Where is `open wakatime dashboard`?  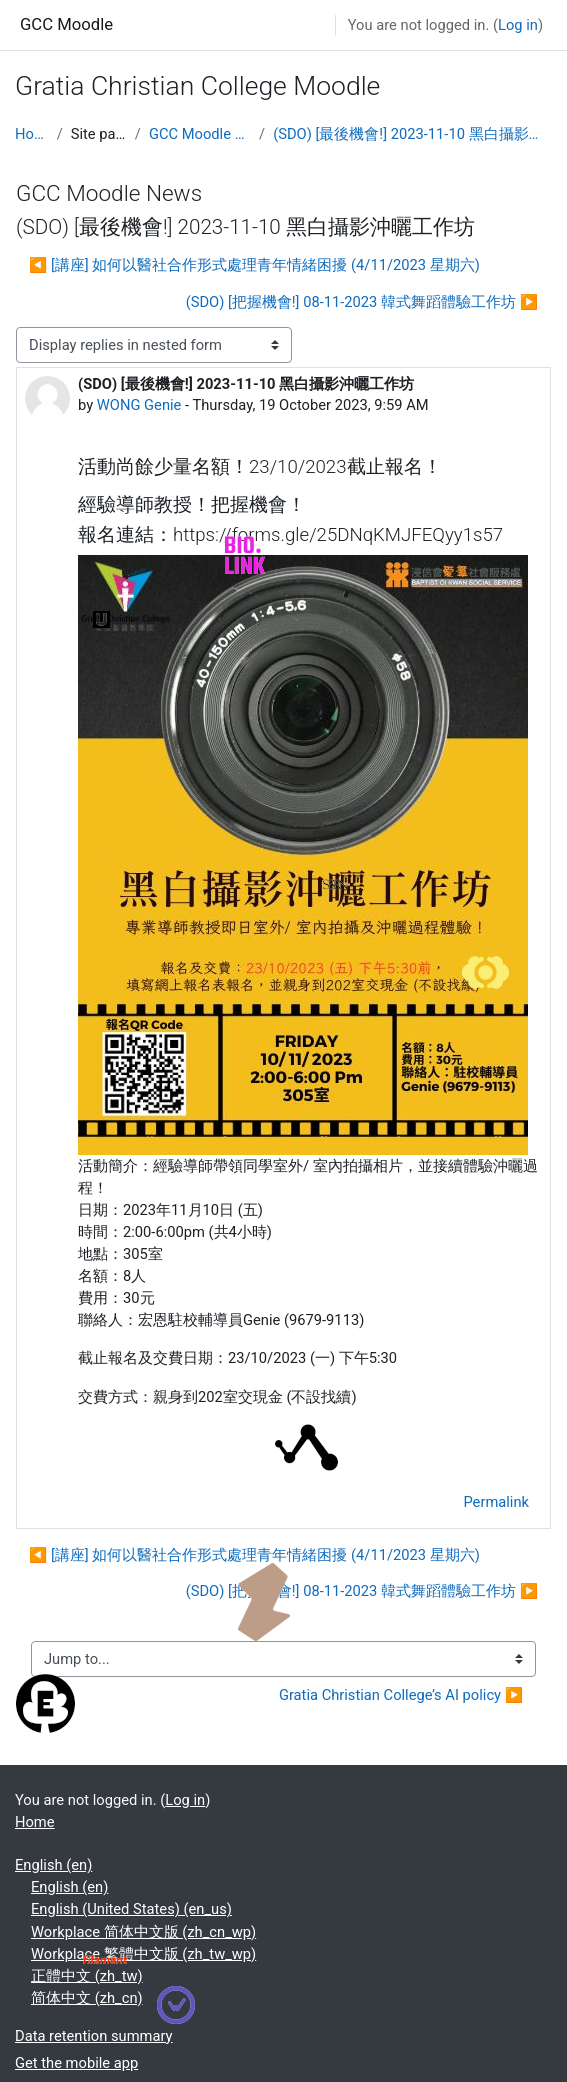
open wakatime dashboard is located at coordinates (176, 2005).